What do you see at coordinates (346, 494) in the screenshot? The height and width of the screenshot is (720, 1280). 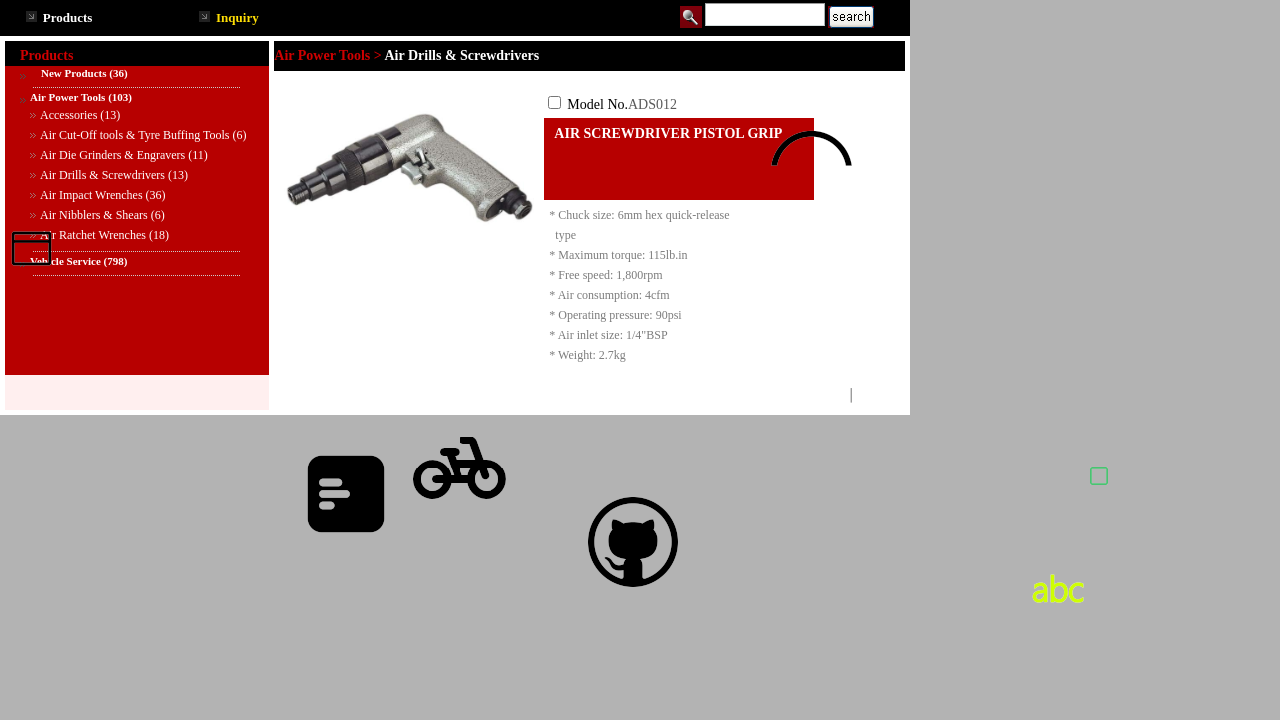 I see `align content to the left, vertically centered` at bounding box center [346, 494].